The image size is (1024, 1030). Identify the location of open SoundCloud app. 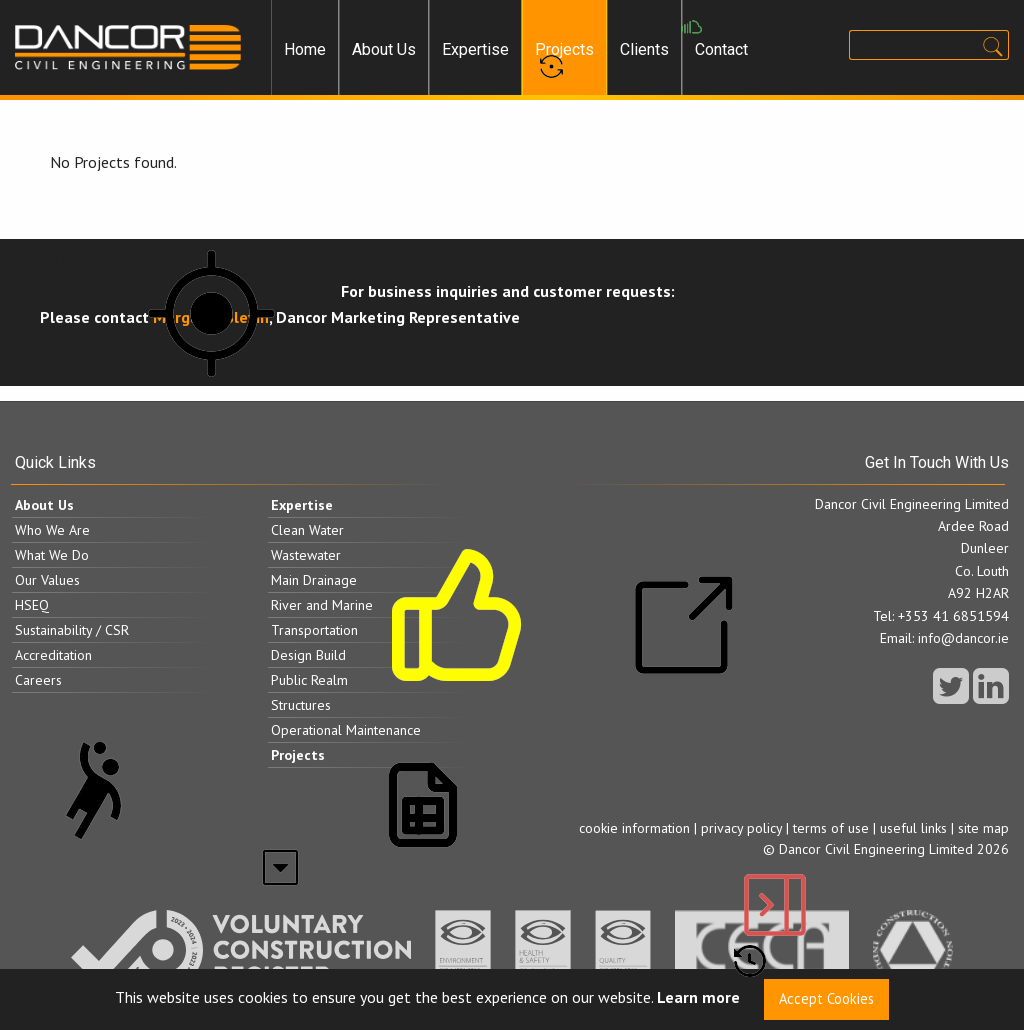
(691, 27).